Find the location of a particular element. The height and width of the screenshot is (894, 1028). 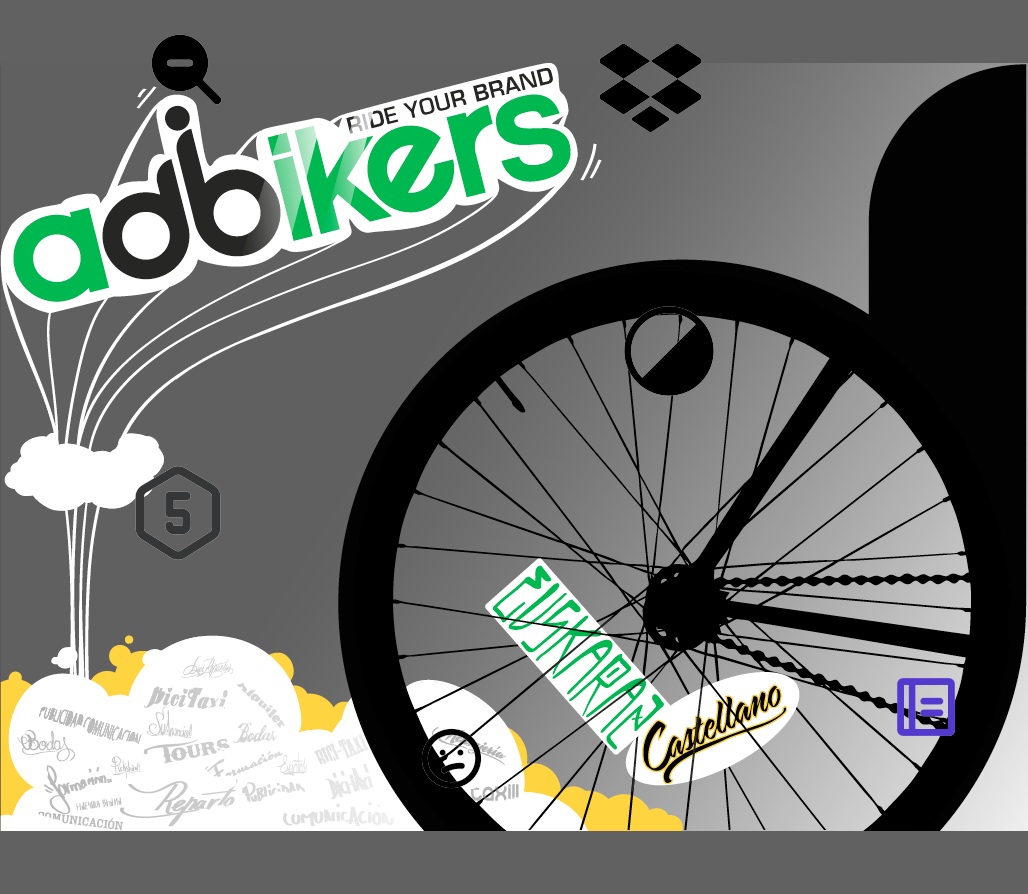

indicates a confused or uncertain state is located at coordinates (451, 758).